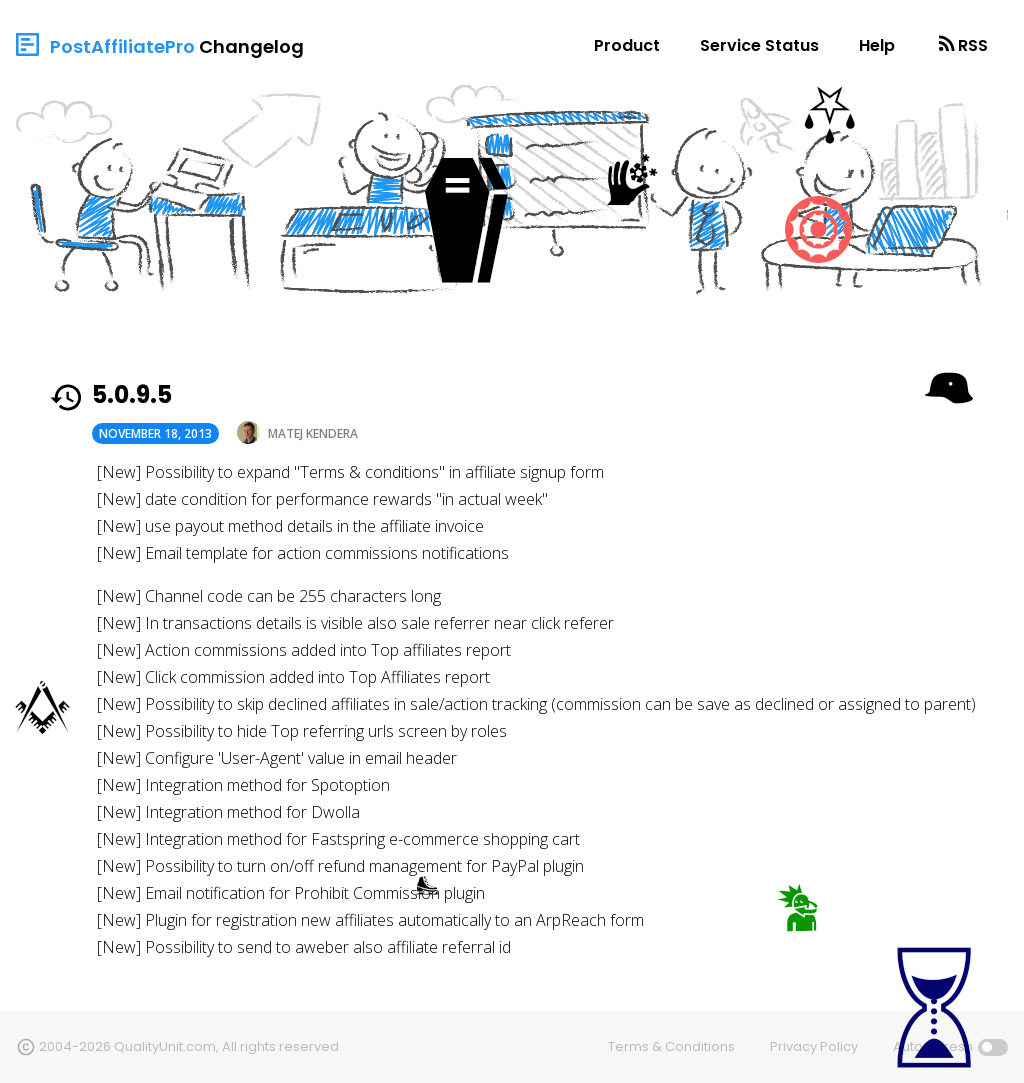  Describe the element at coordinates (463, 219) in the screenshot. I see `indicates death or game over state` at that location.